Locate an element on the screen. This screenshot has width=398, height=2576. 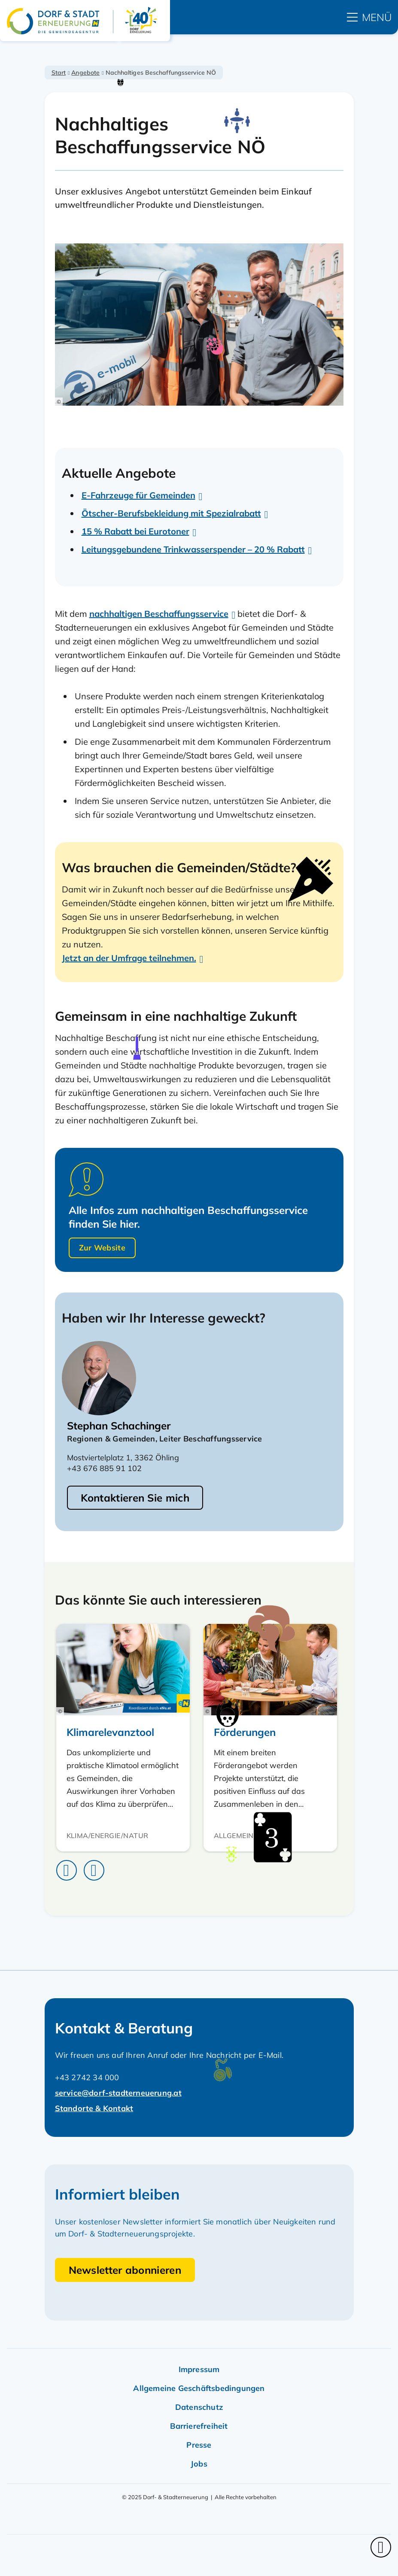
indicates a monument or landmark location is located at coordinates (137, 1047).